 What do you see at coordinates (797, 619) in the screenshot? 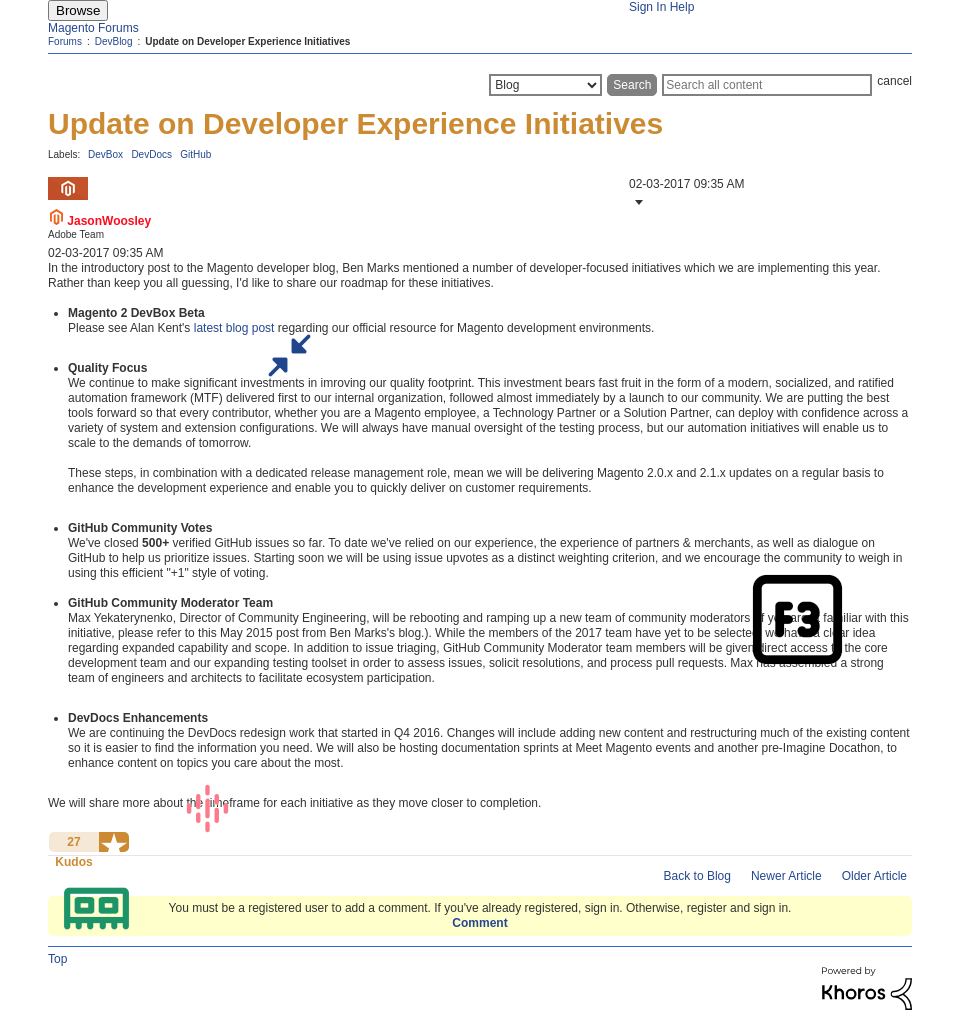
I see `press F3 keyboard shortcut` at bounding box center [797, 619].